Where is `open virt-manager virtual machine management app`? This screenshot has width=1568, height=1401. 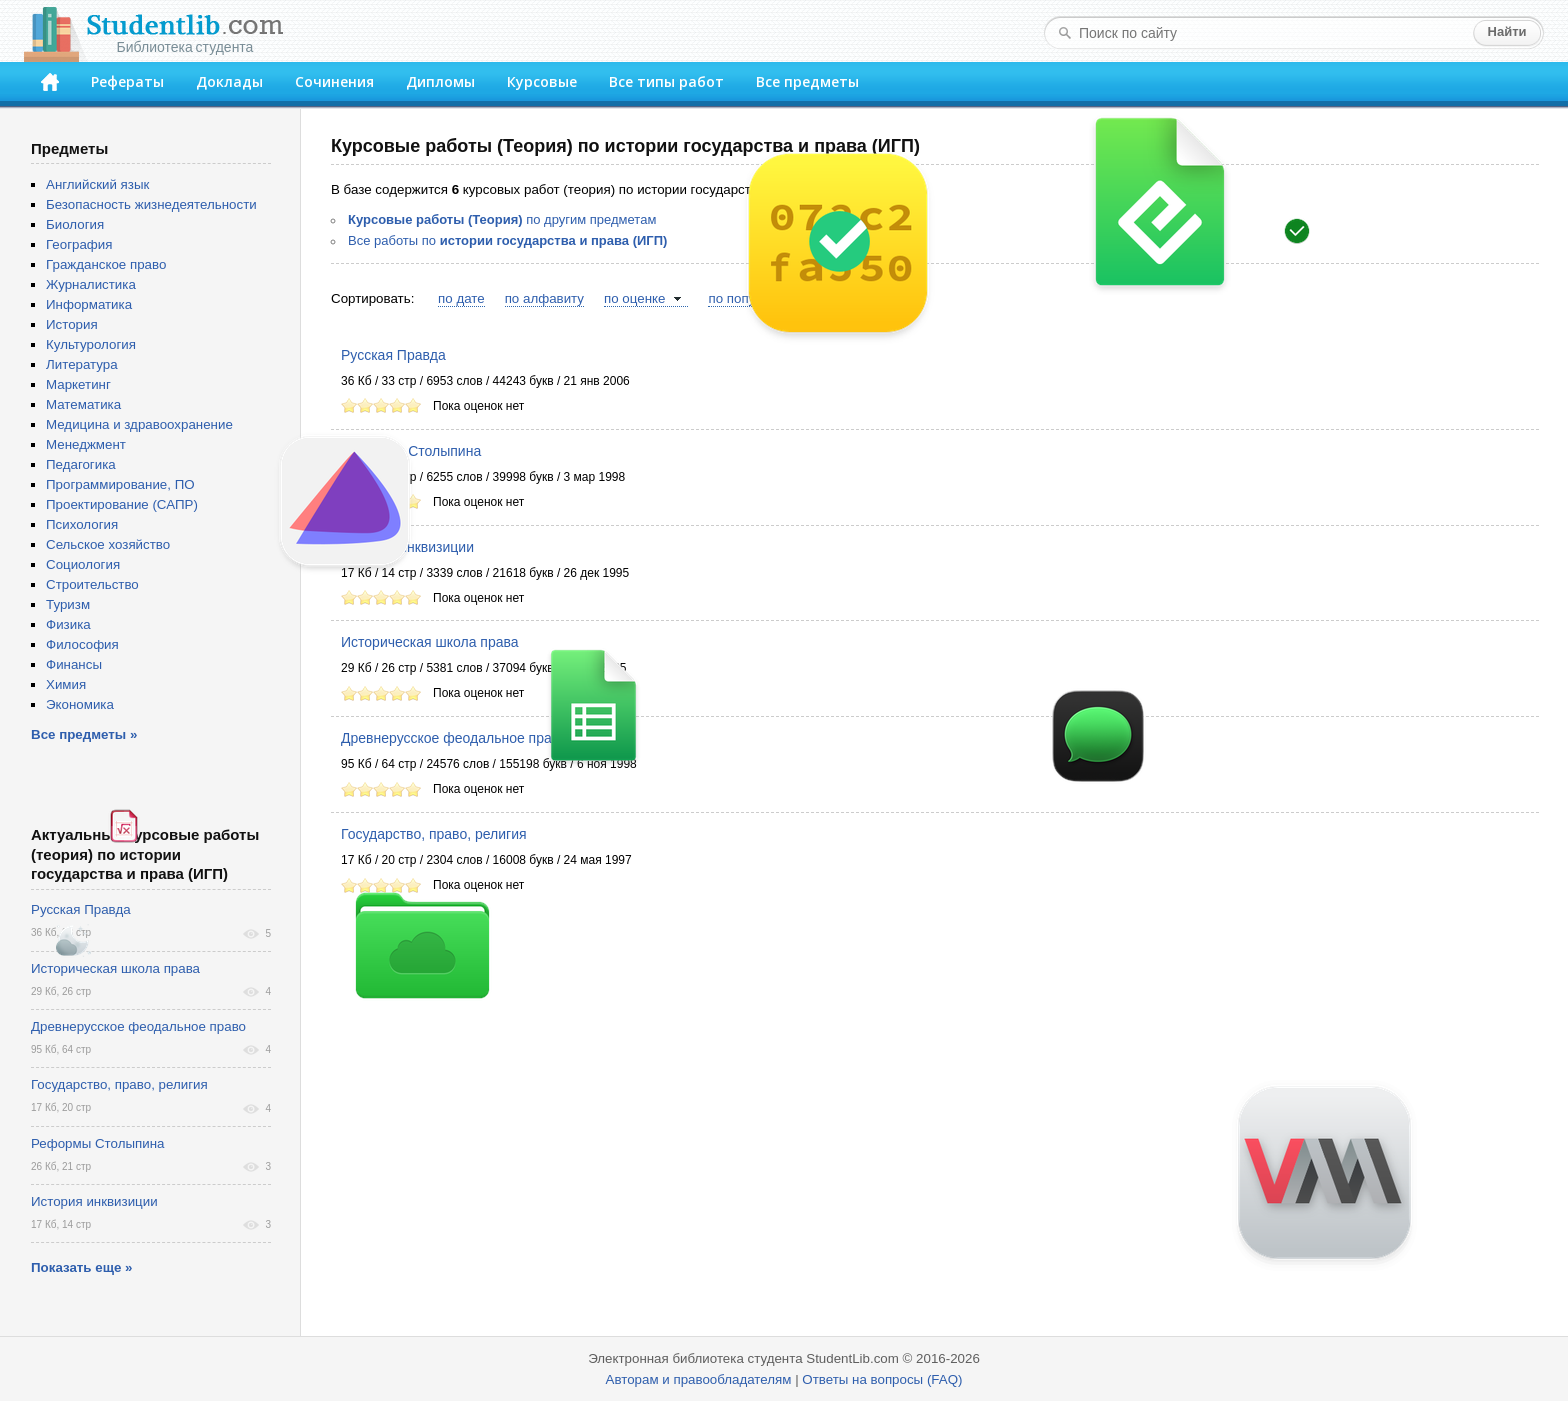 open virt-manager virtual machine management app is located at coordinates (1324, 1172).